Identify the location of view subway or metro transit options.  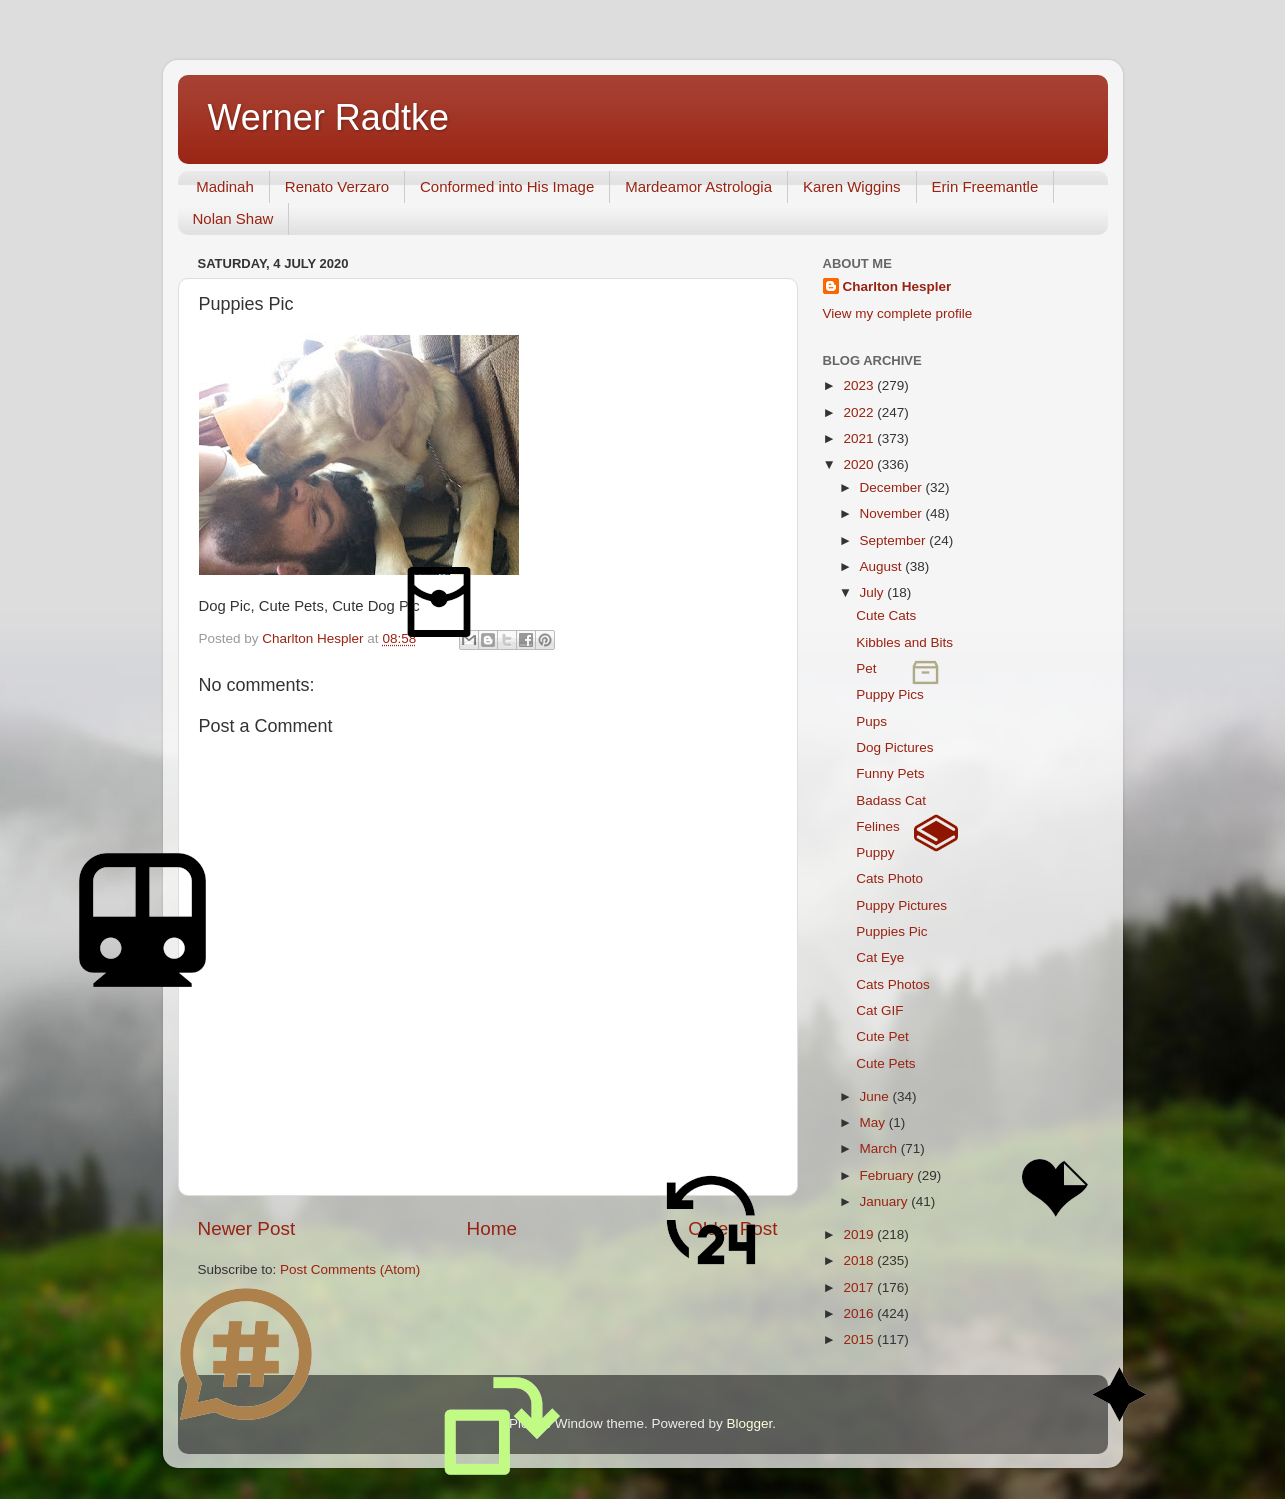
(142, 916).